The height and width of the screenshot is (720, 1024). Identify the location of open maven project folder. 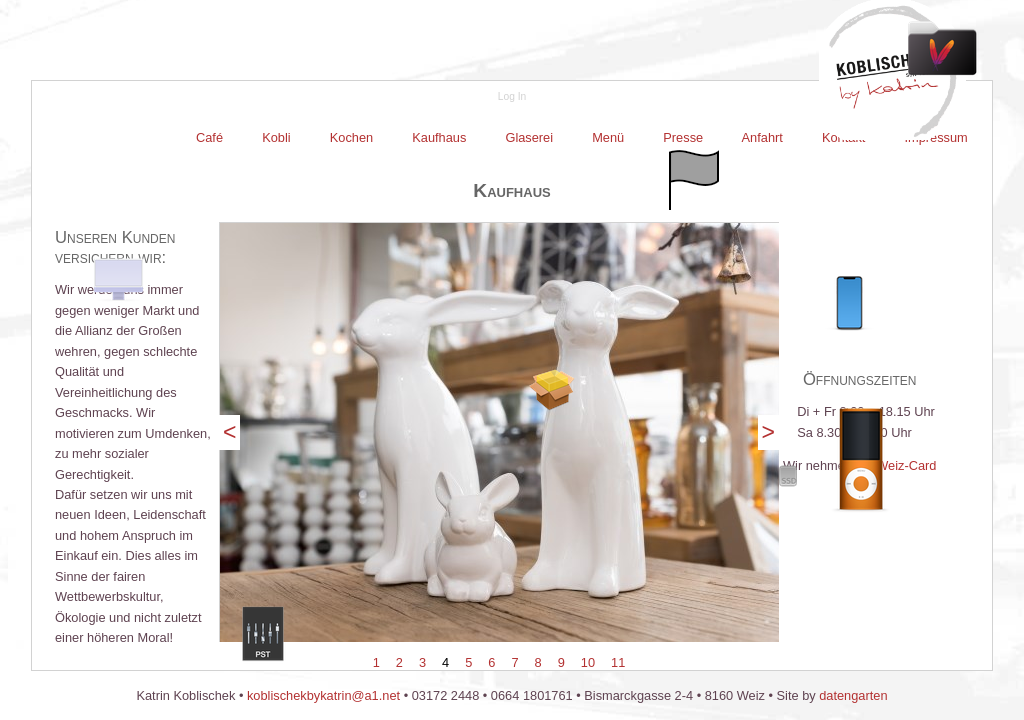
(942, 50).